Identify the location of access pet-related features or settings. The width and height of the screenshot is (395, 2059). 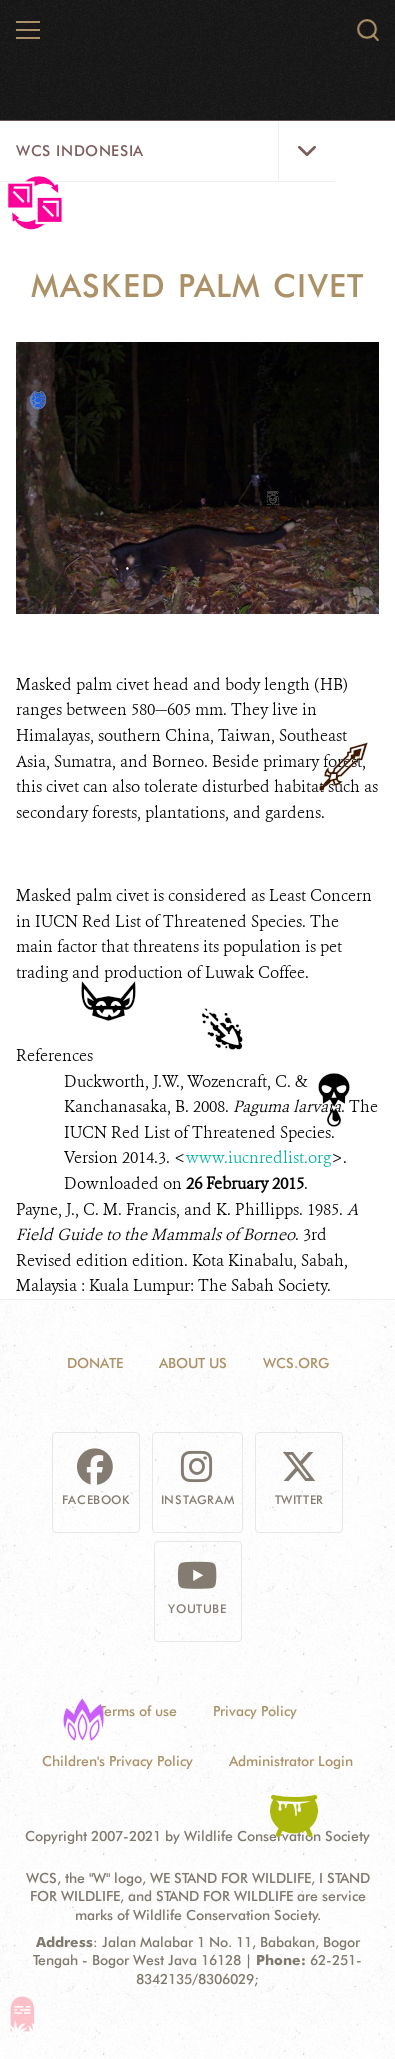
(83, 1719).